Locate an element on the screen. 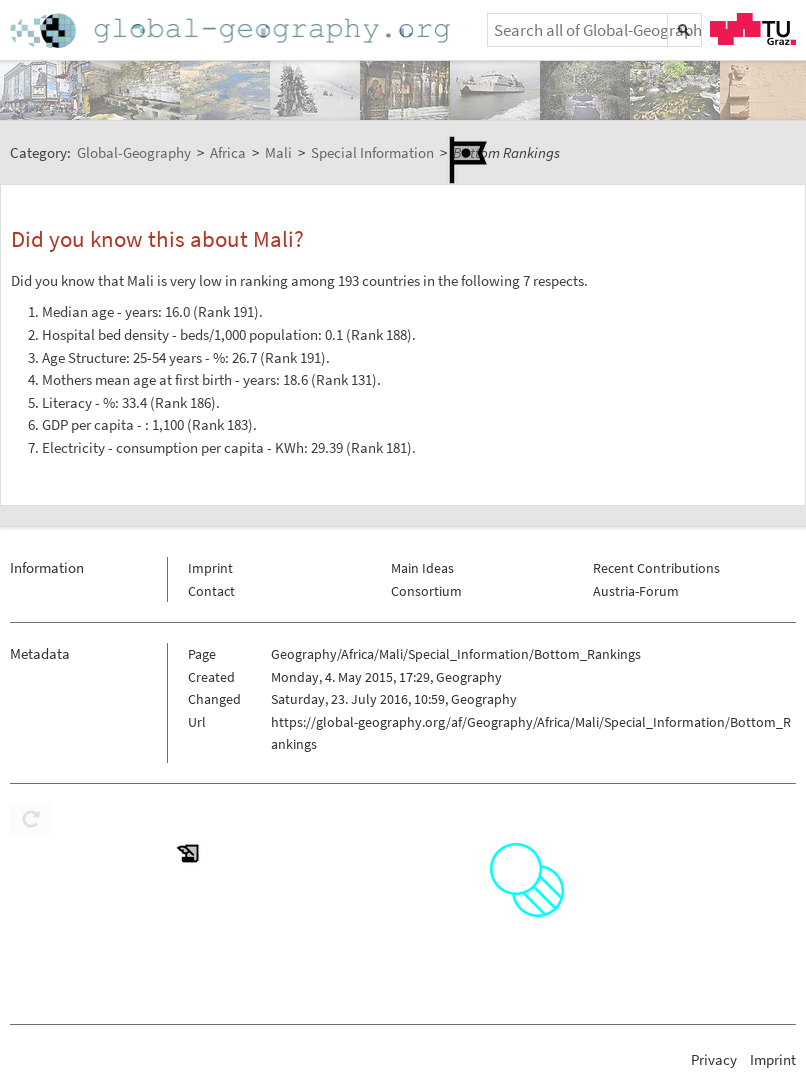 This screenshot has height=1081, width=806. start a guided tour or walkthrough is located at coordinates (466, 160).